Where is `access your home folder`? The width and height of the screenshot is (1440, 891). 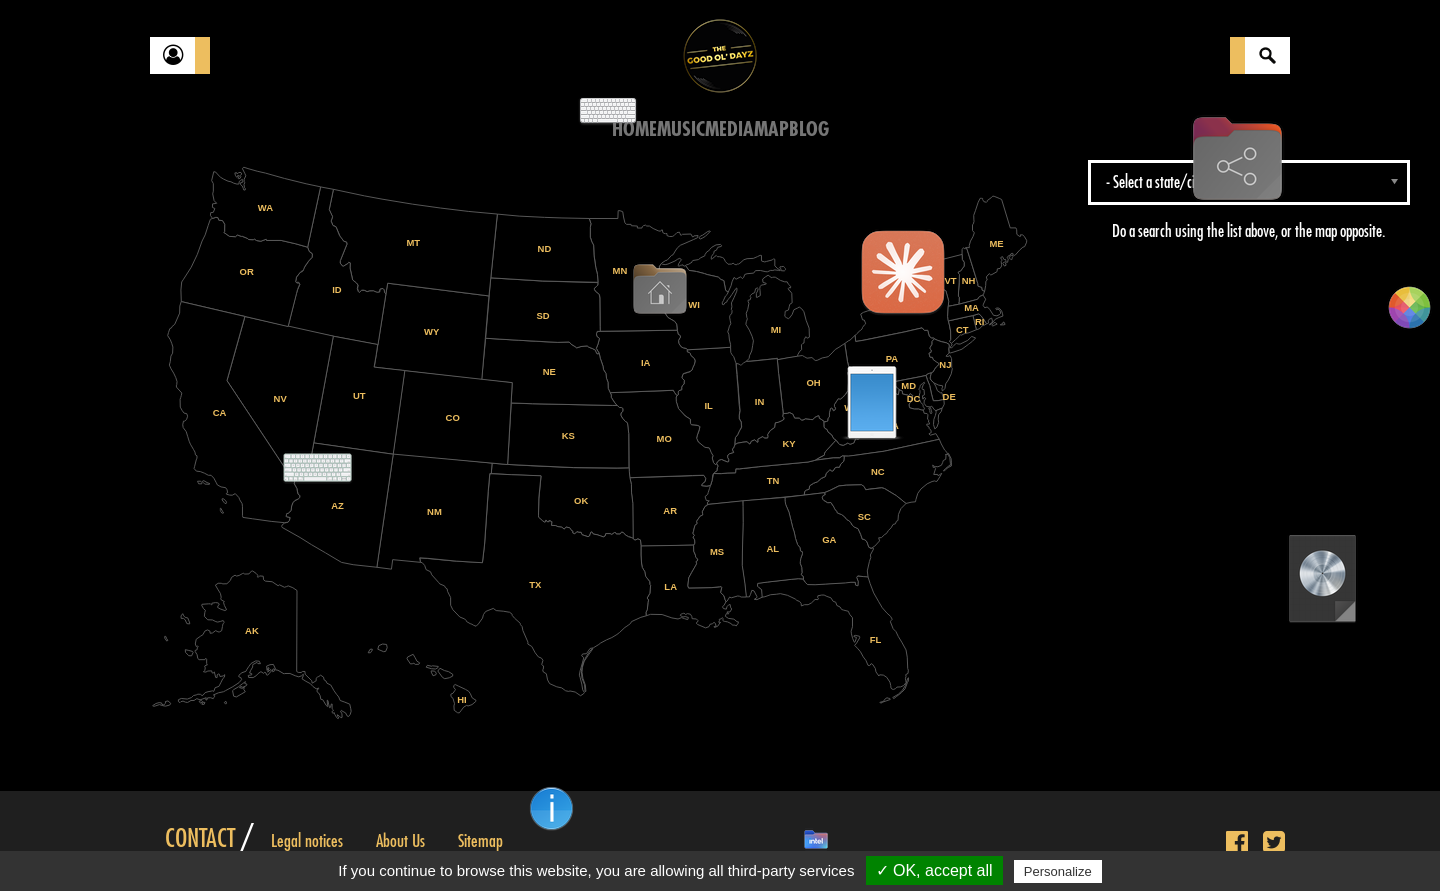 access your home folder is located at coordinates (660, 289).